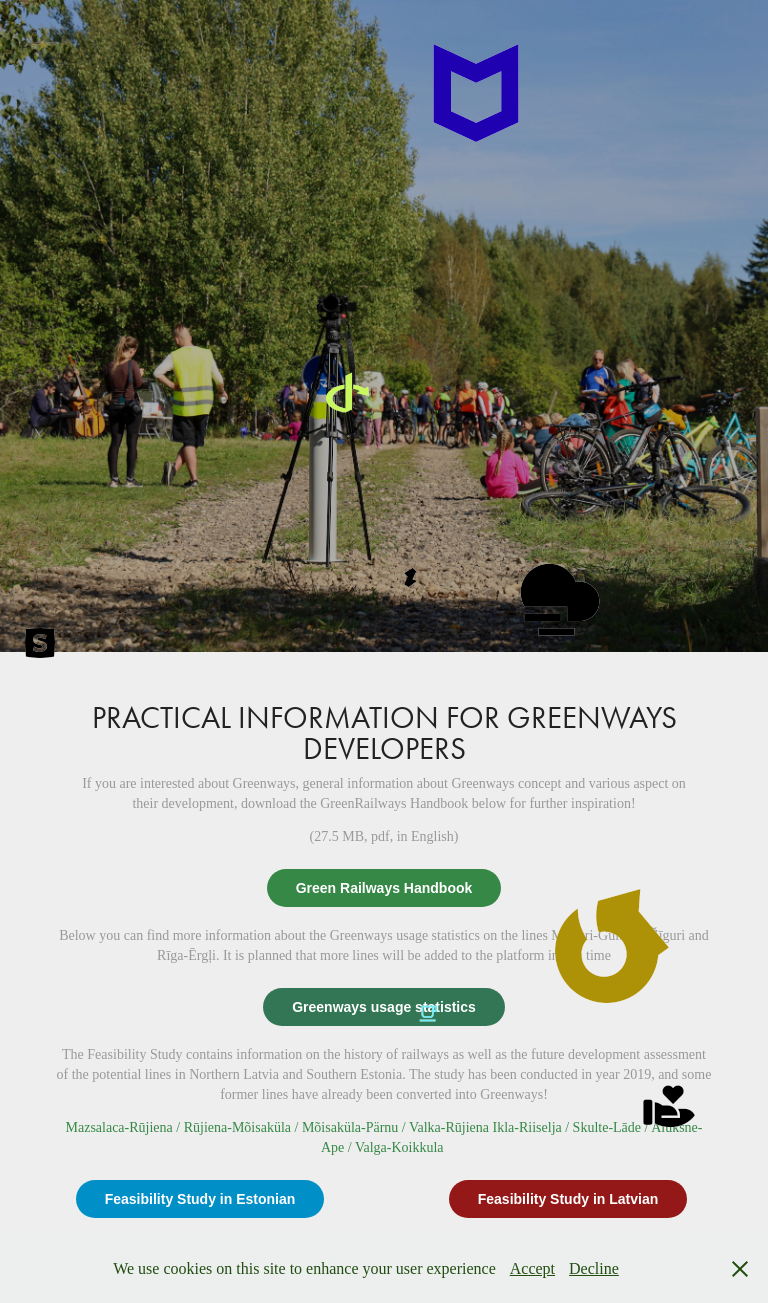 Image resolution: width=768 pixels, height=1303 pixels. I want to click on mcafee antivirus software logo, so click(476, 93).